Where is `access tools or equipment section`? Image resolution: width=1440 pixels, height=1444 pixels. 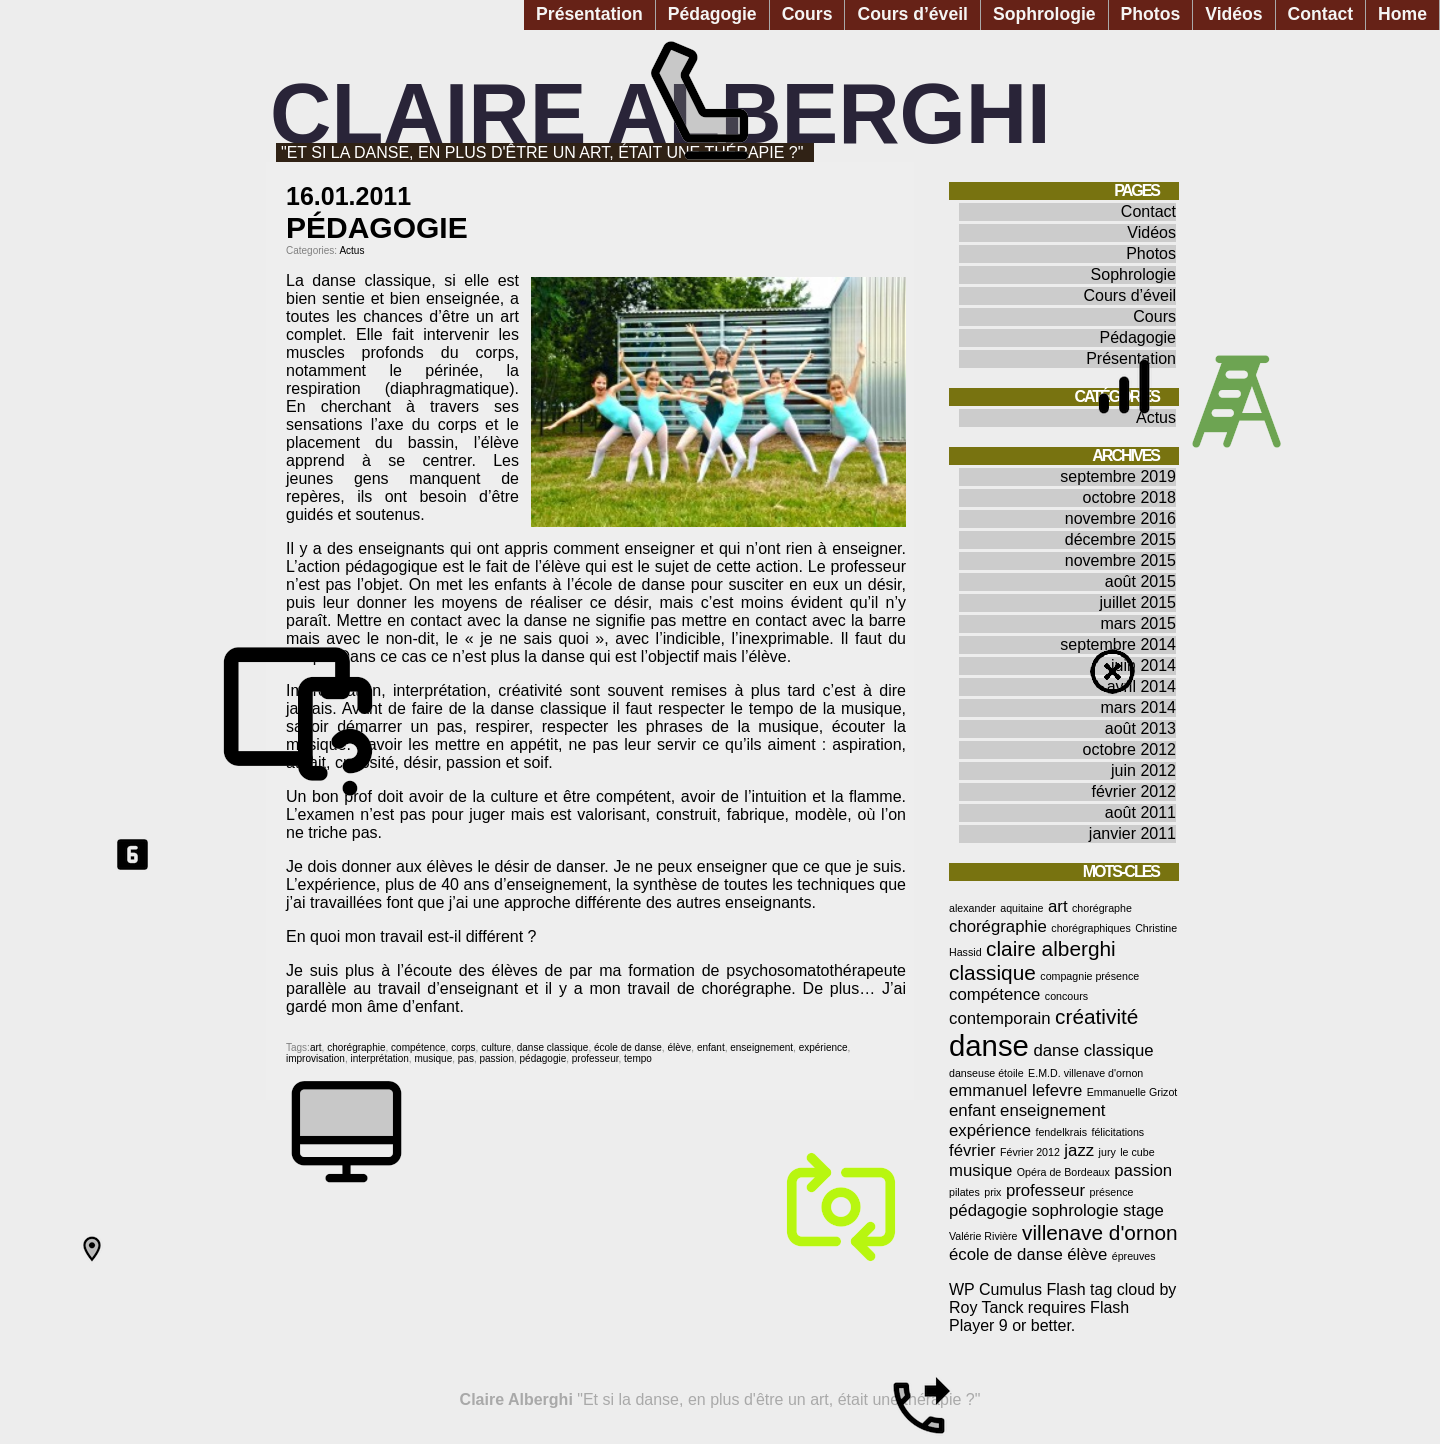 access tools or equipment section is located at coordinates (1238, 401).